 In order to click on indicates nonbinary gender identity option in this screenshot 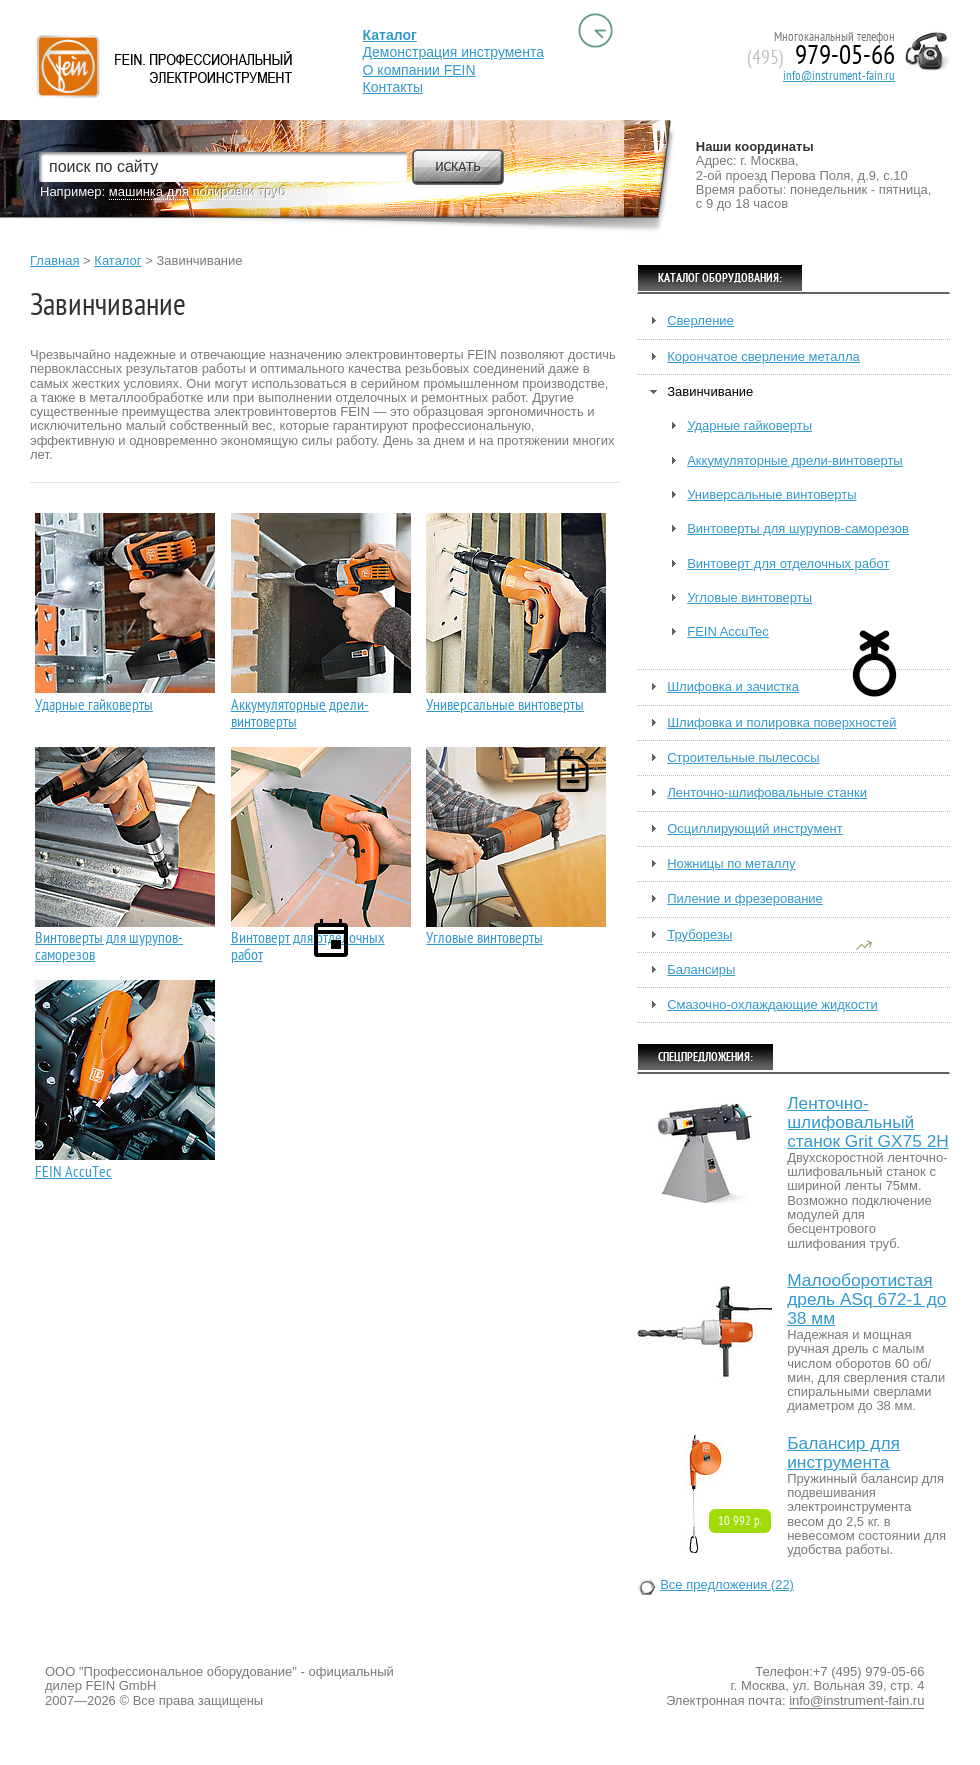, I will do `click(874, 663)`.